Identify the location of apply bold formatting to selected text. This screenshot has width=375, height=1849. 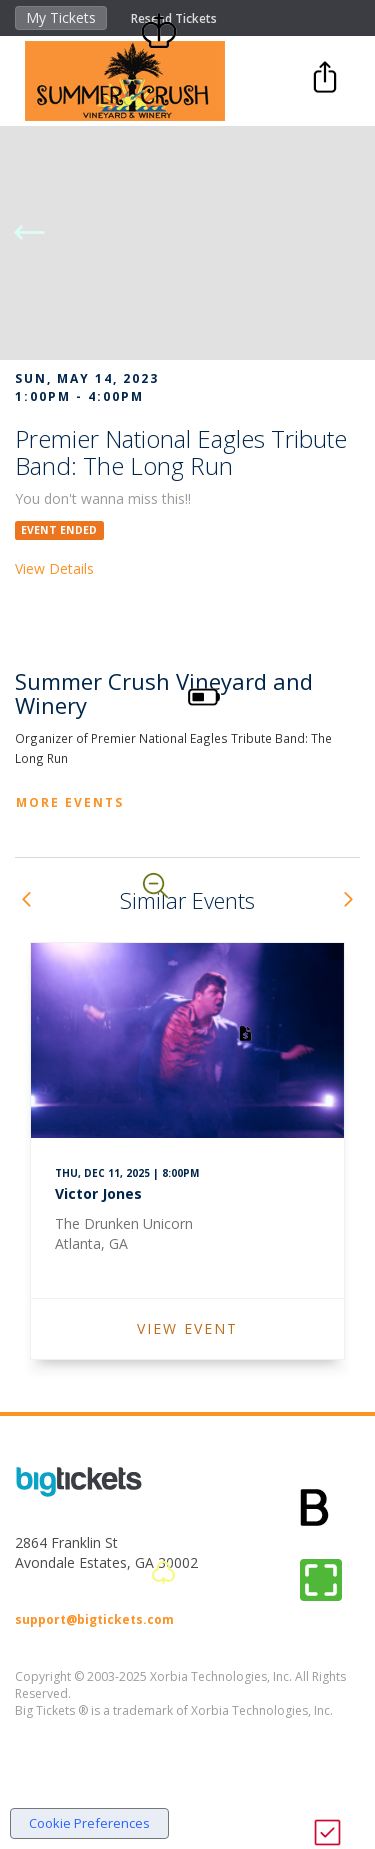
(314, 1507).